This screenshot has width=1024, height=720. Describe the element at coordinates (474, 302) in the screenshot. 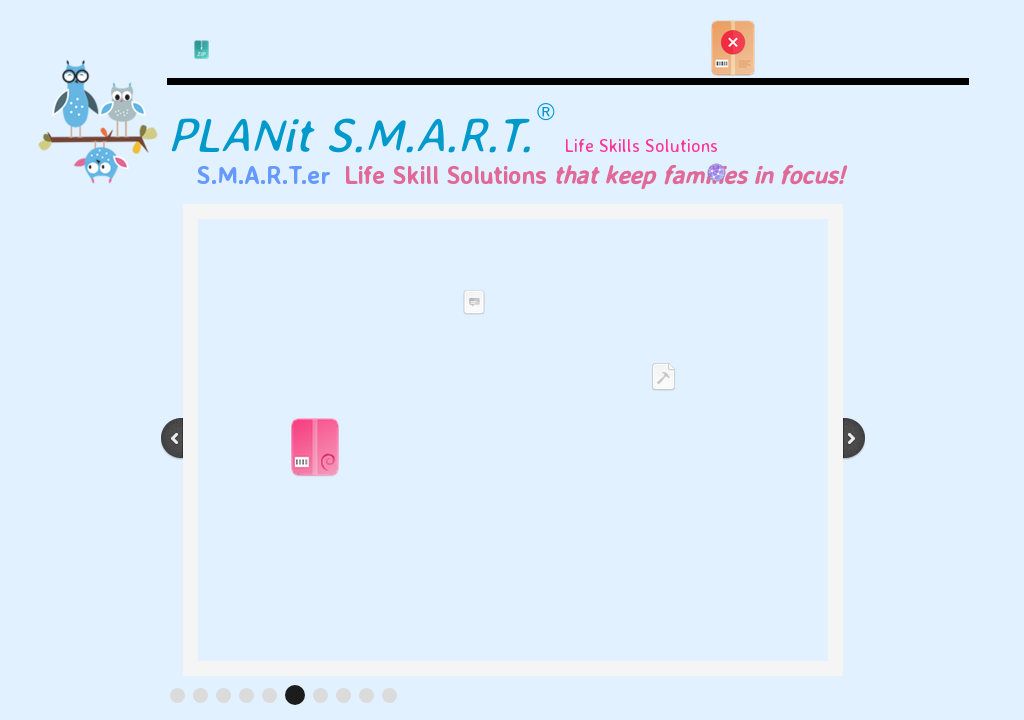

I see `a SAMI subtitle or caption file` at that location.